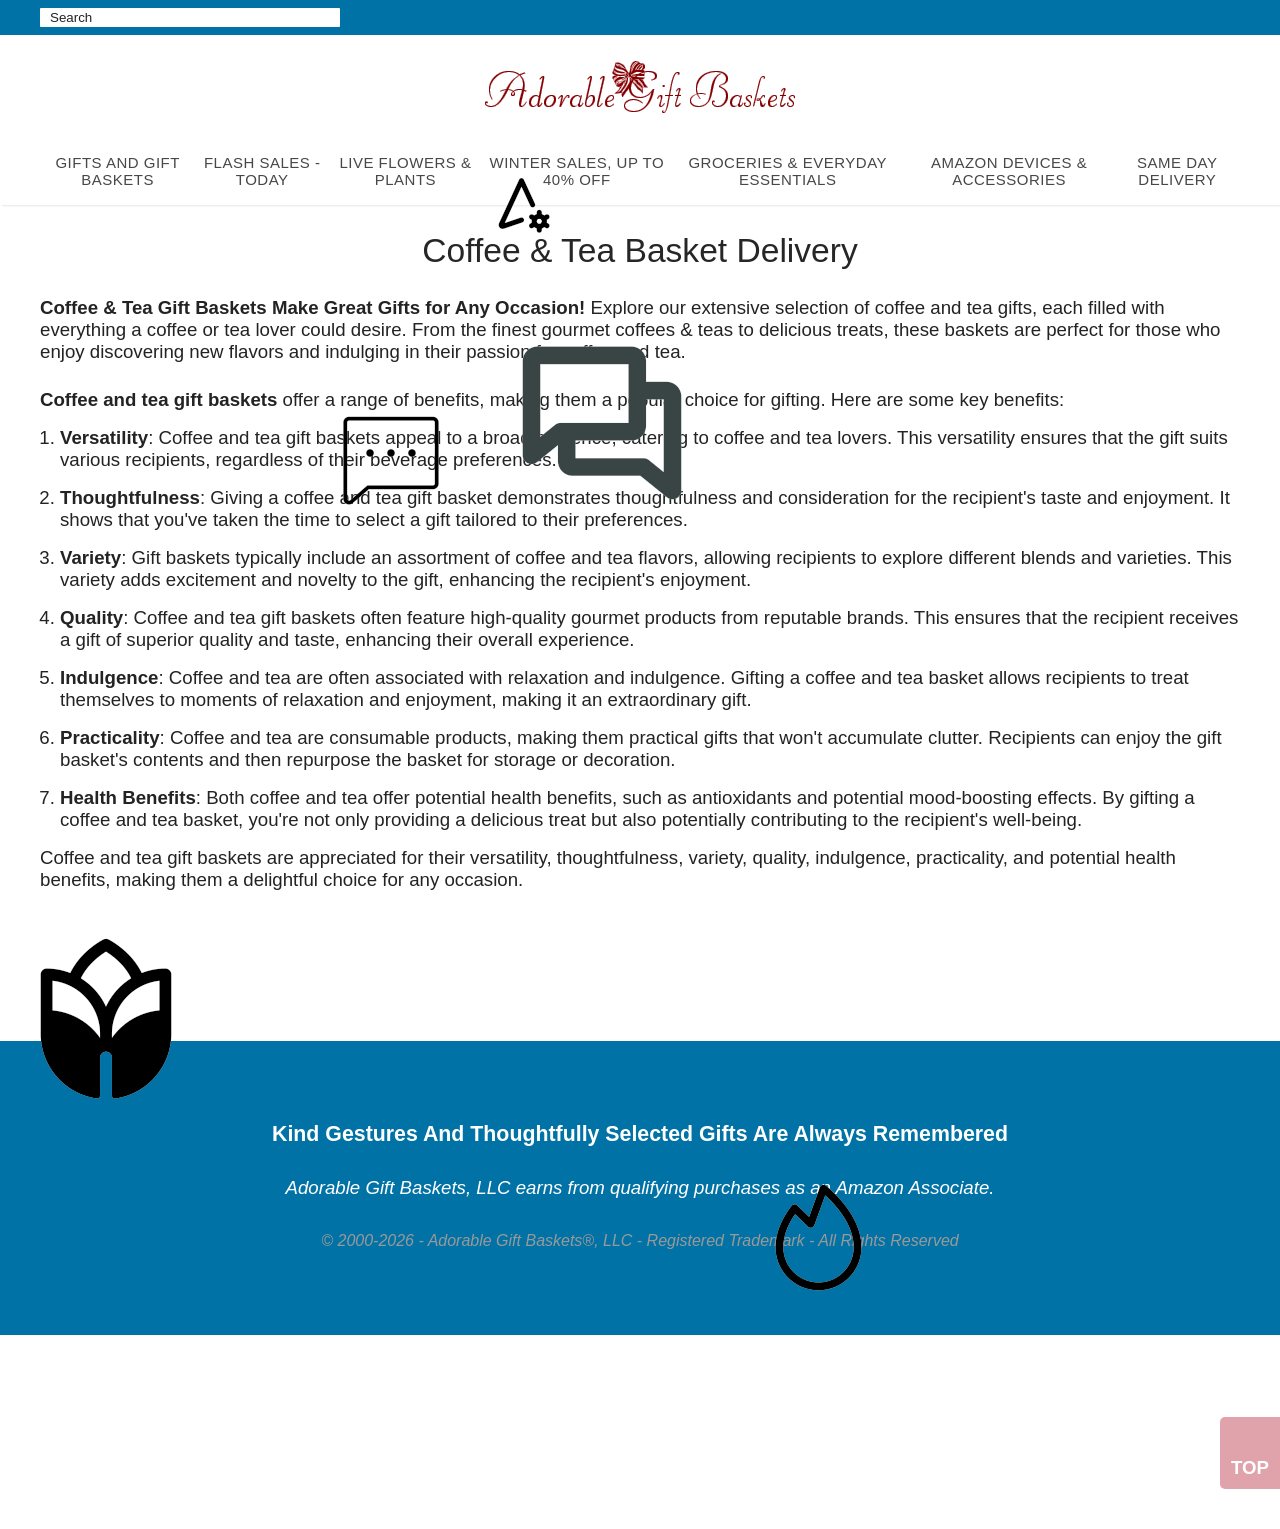 The width and height of the screenshot is (1280, 1529). What do you see at coordinates (391, 453) in the screenshot?
I see `open chat or messaging` at bounding box center [391, 453].